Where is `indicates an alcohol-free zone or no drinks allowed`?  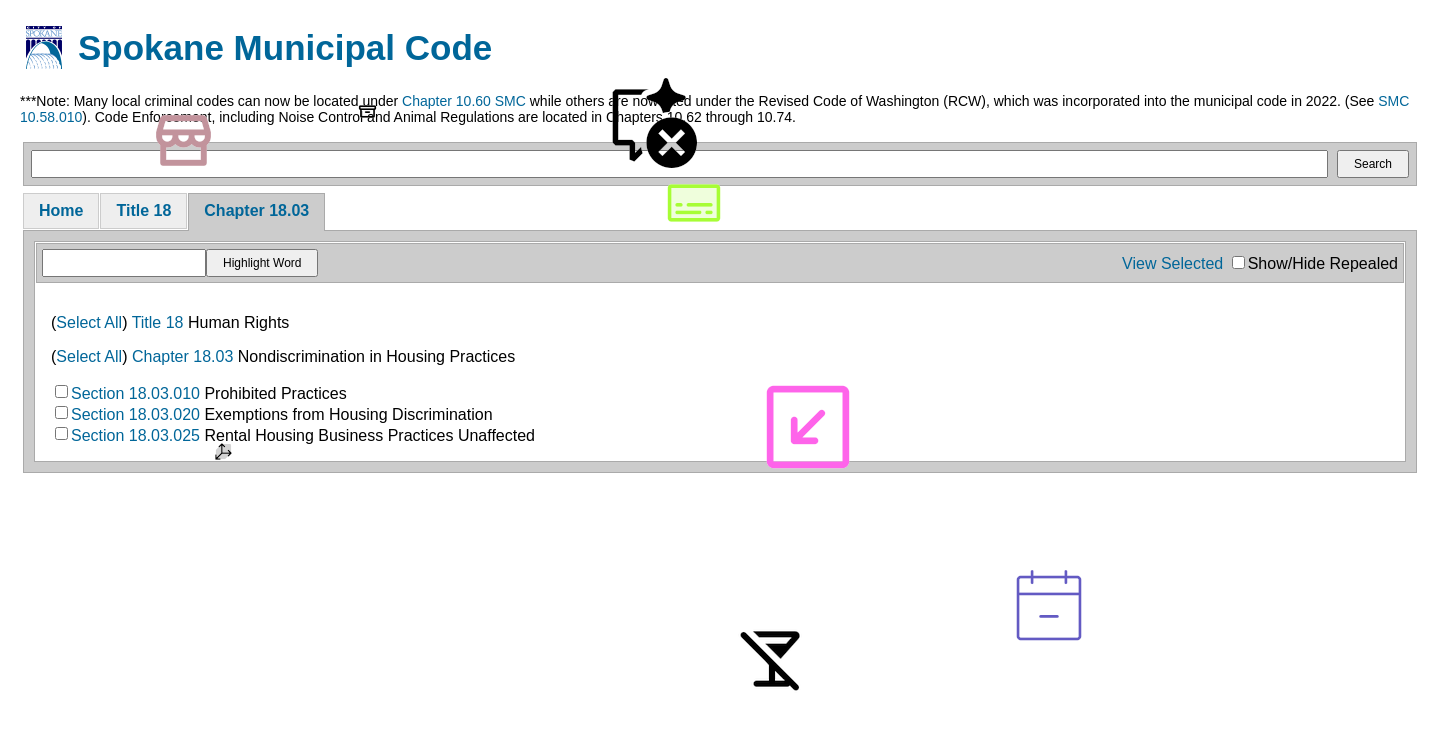 indicates an alcohol-free zone or no drinks allowed is located at coordinates (772, 659).